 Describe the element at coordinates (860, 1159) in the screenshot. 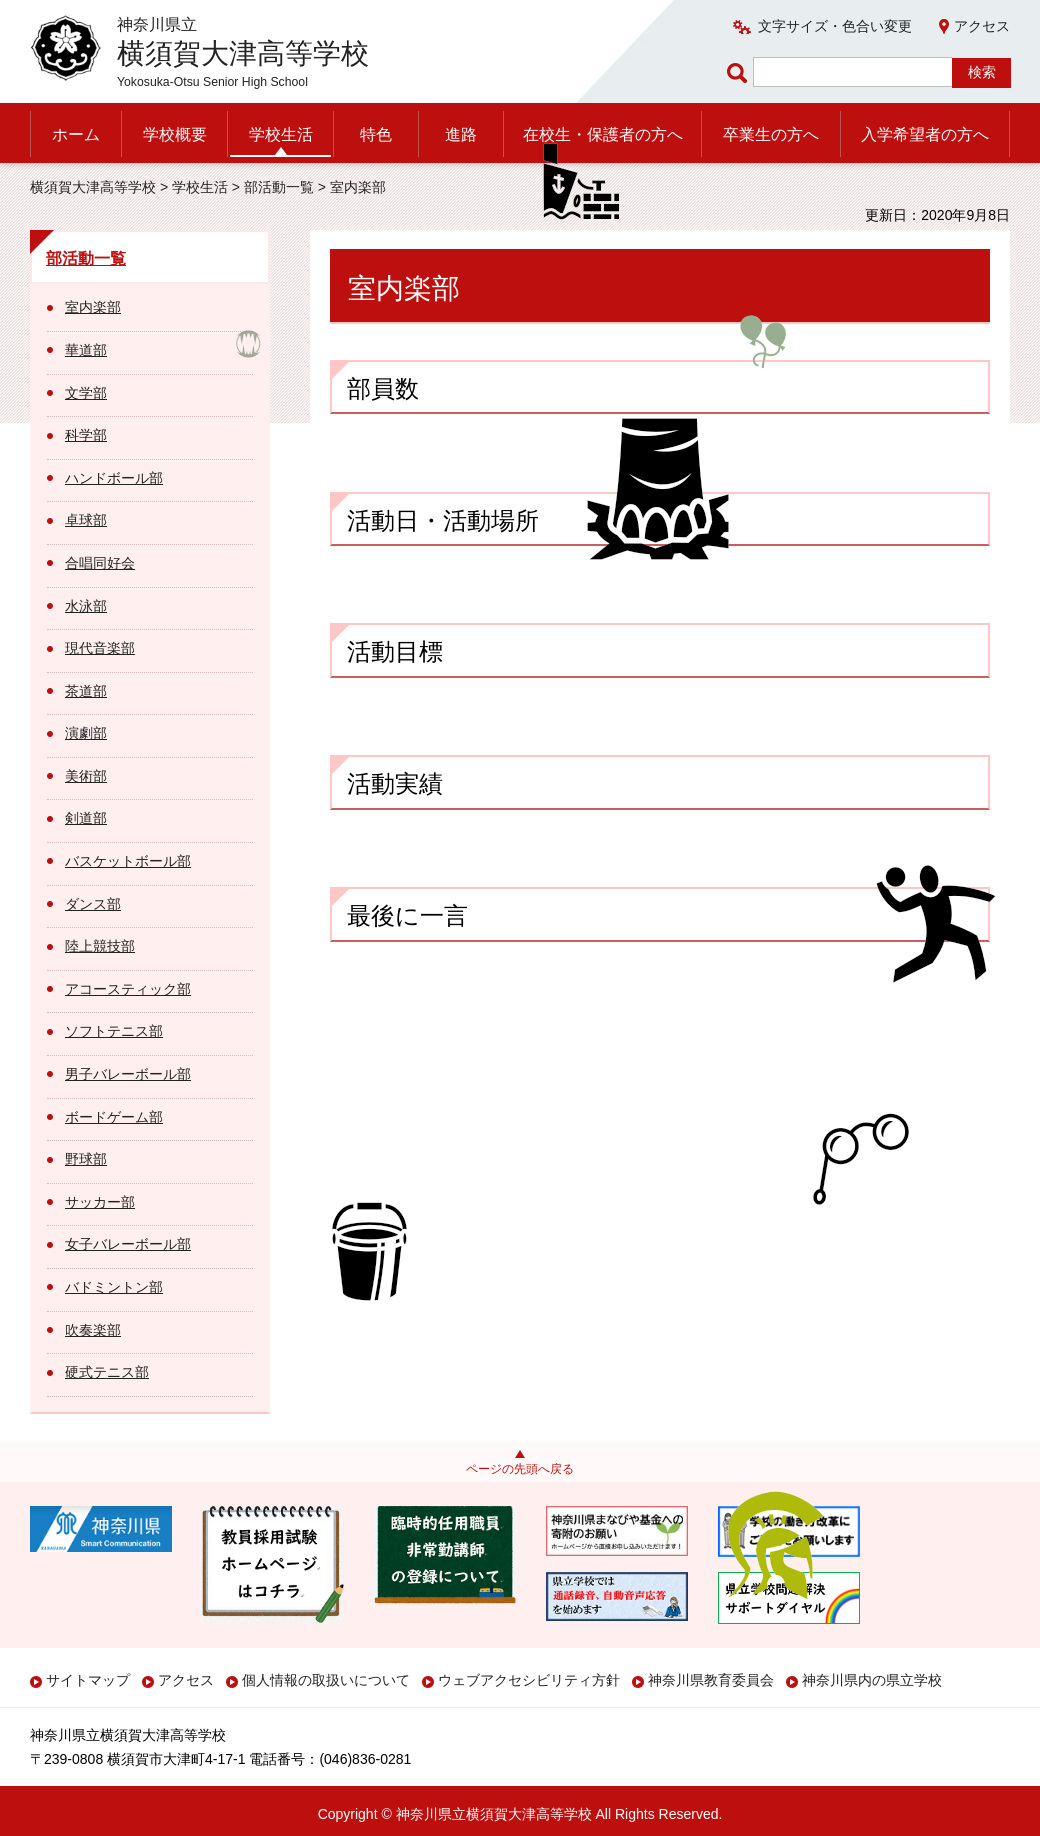

I see `view detailed information or inspect an item` at that location.